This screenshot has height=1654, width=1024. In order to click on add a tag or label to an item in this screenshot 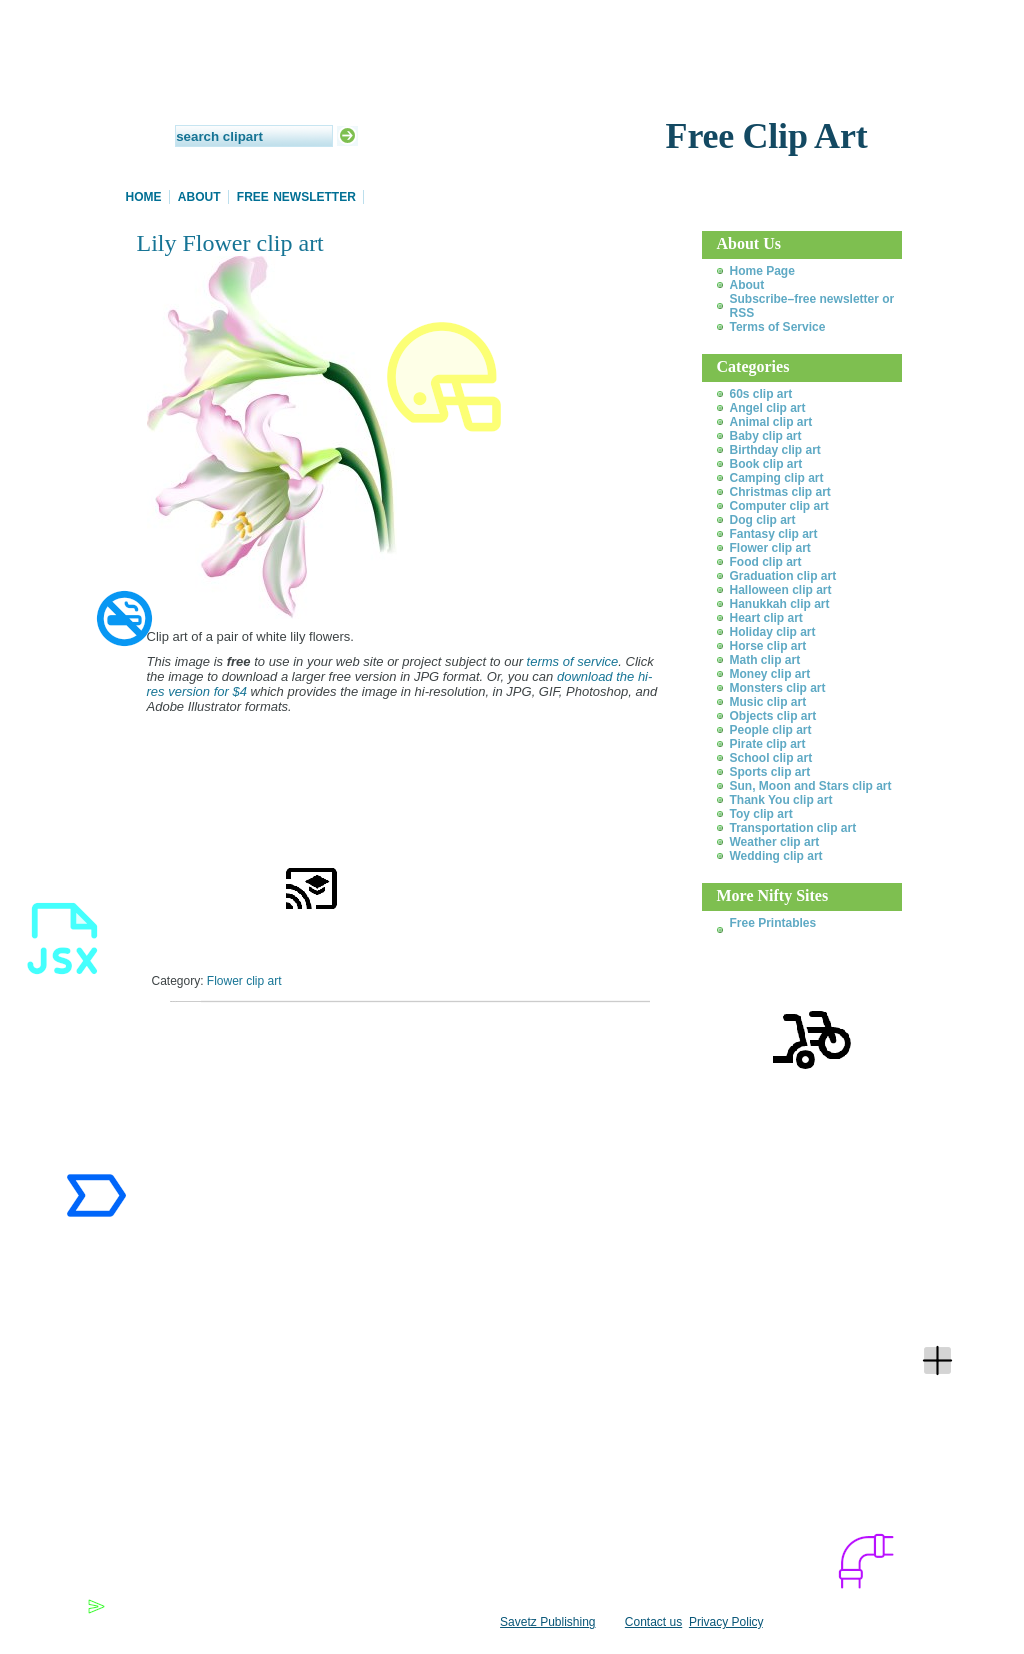, I will do `click(94, 1195)`.